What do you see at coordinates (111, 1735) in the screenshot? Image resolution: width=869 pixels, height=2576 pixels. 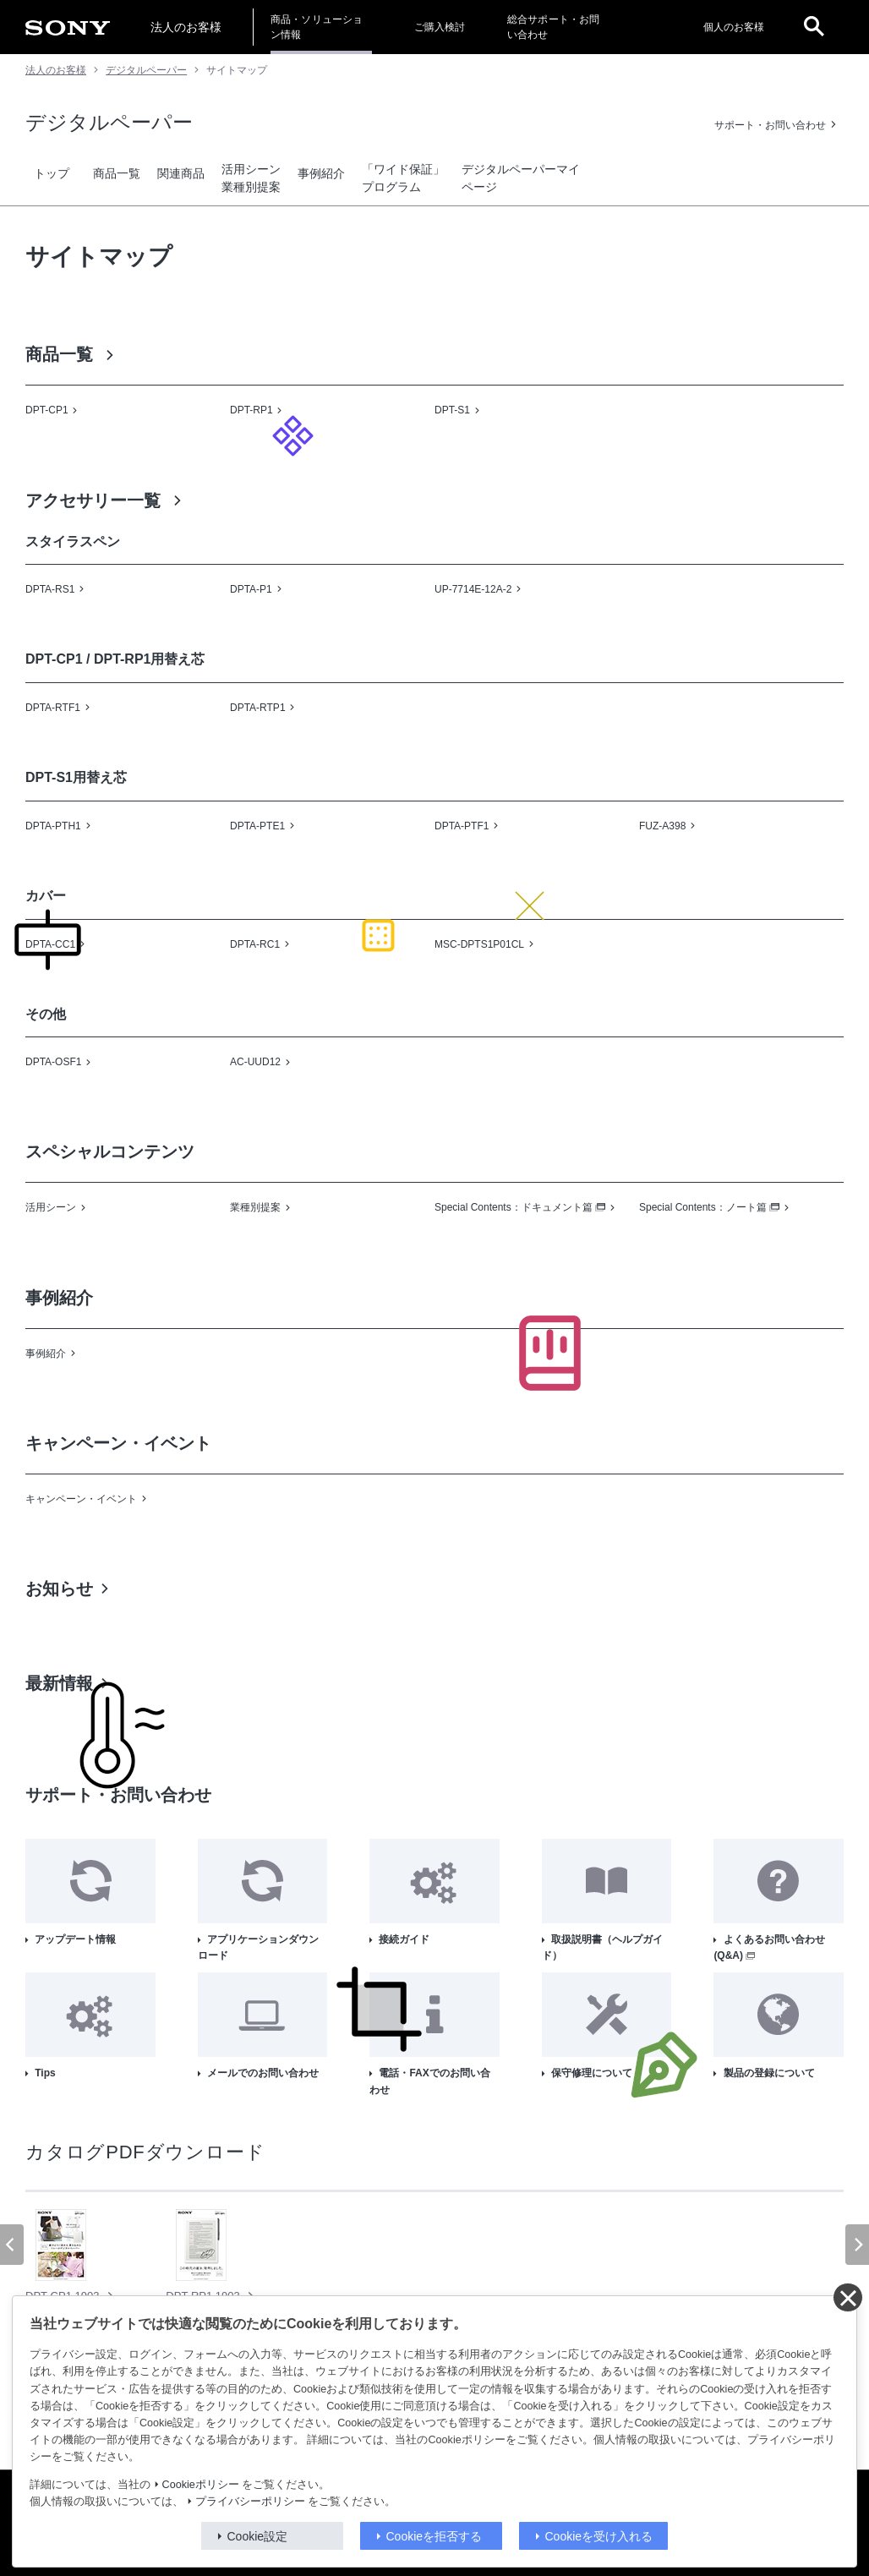 I see `indicates high temperature or heat warning` at bounding box center [111, 1735].